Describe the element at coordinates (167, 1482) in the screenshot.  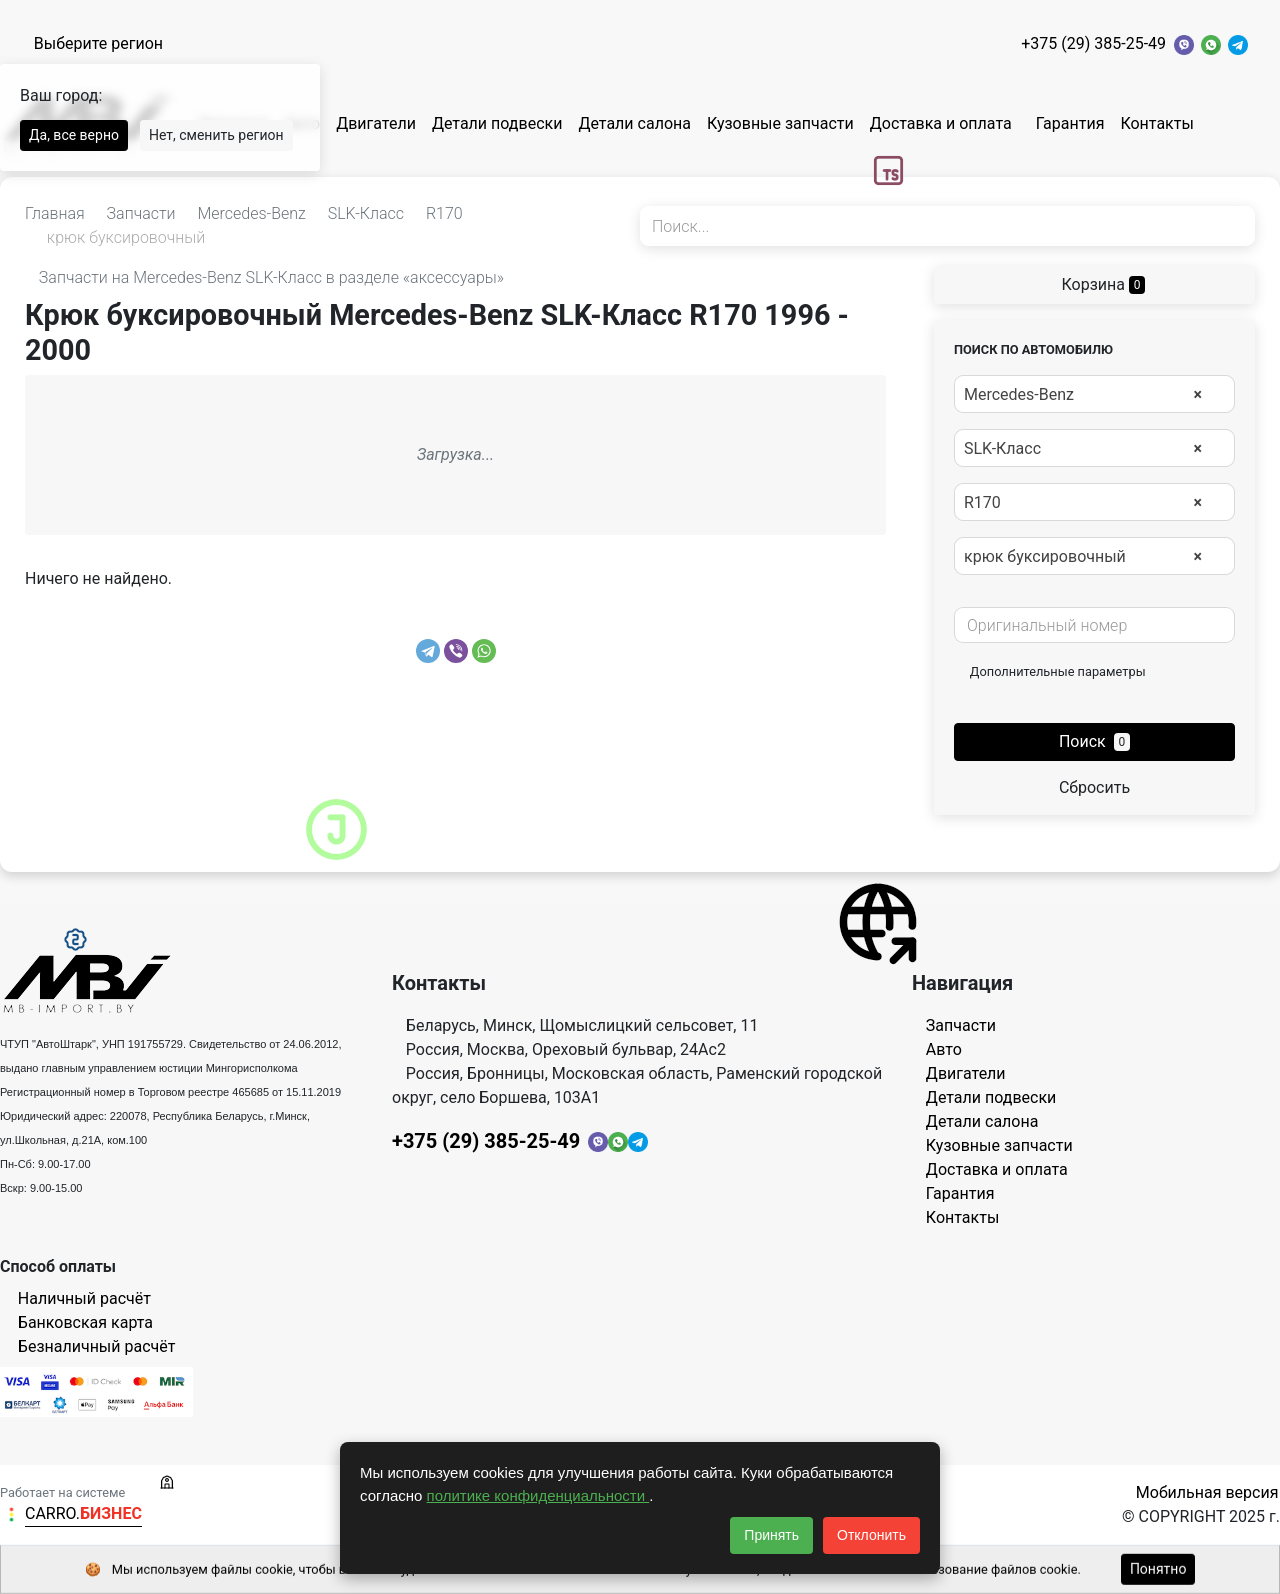
I see `view cottage or cabin rental listings` at that location.